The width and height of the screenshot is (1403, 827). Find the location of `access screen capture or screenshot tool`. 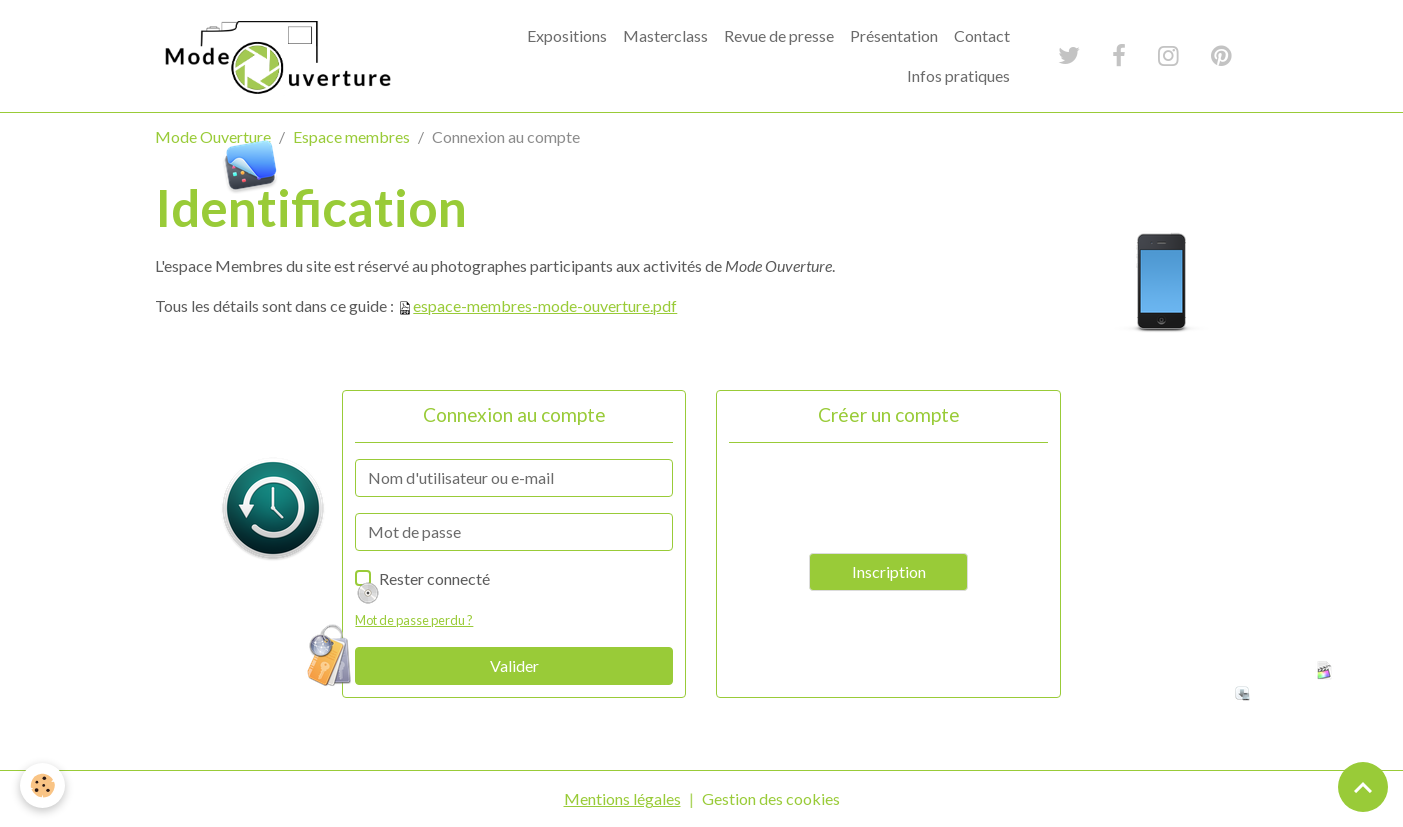

access screen capture or screenshot tool is located at coordinates (250, 166).